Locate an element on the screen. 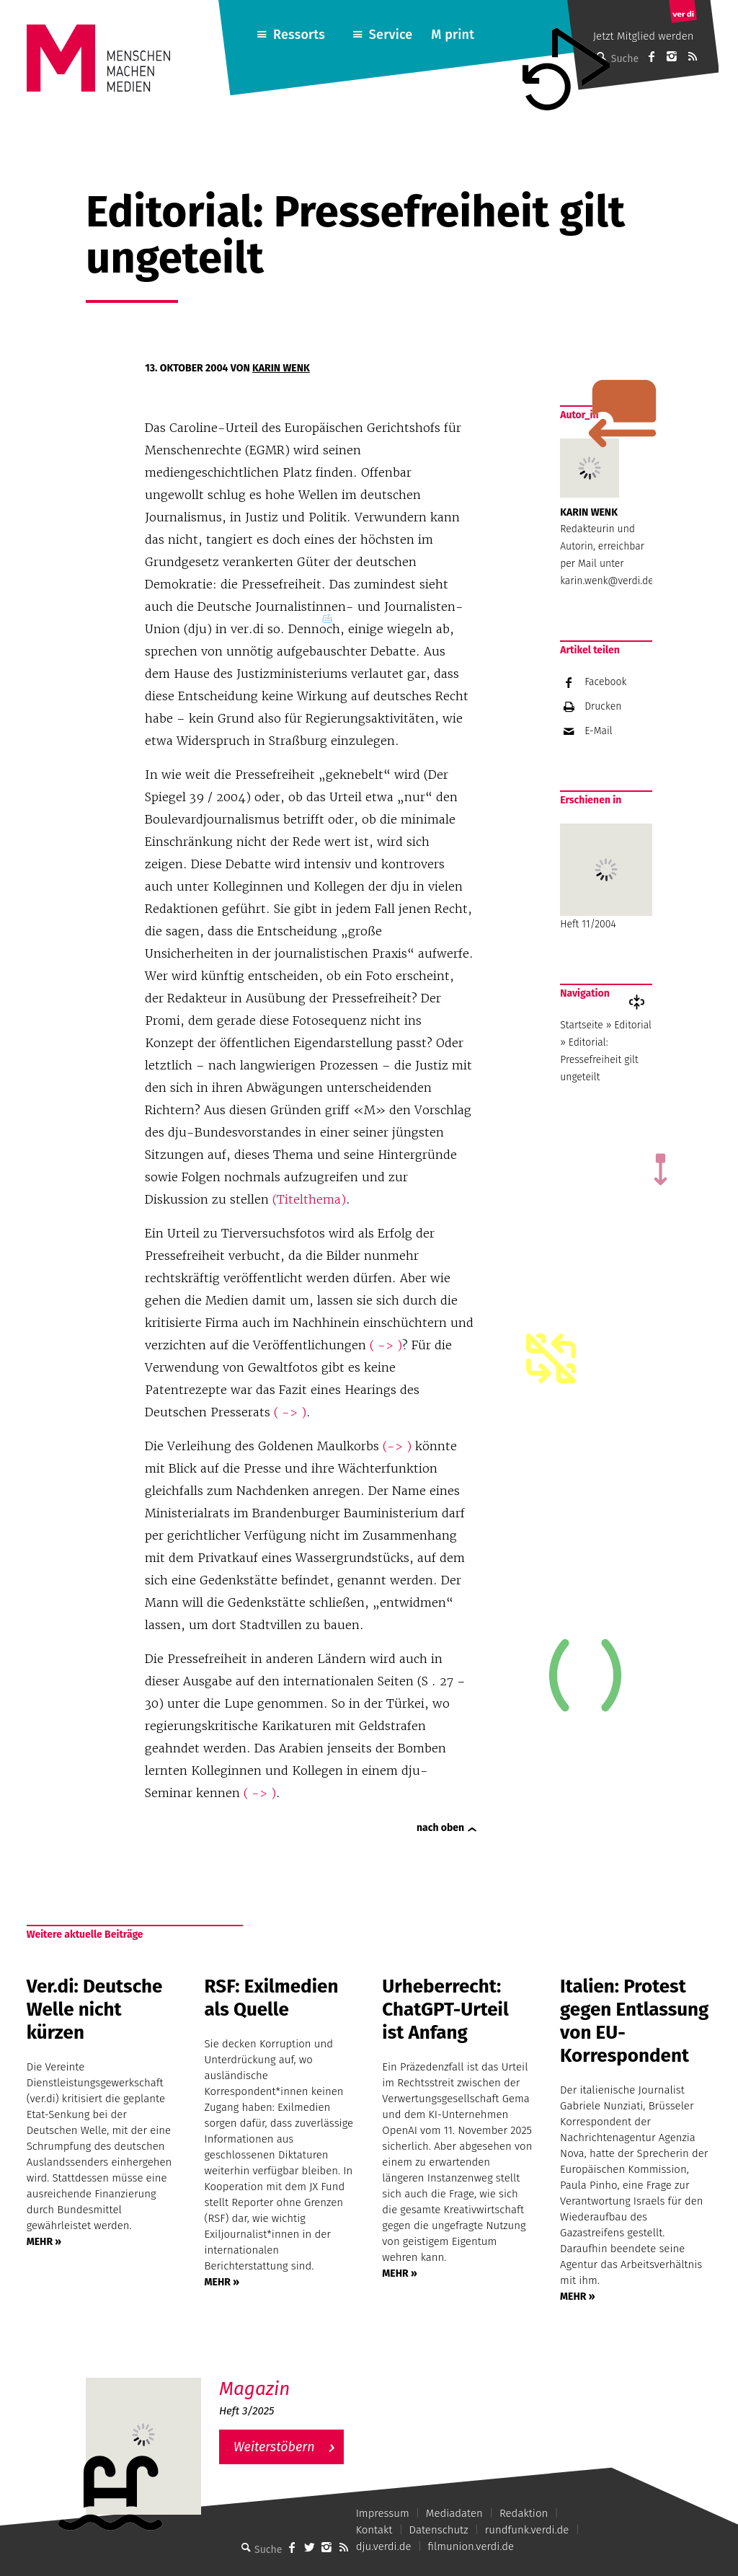  access sandbox or testing environment is located at coordinates (327, 619).